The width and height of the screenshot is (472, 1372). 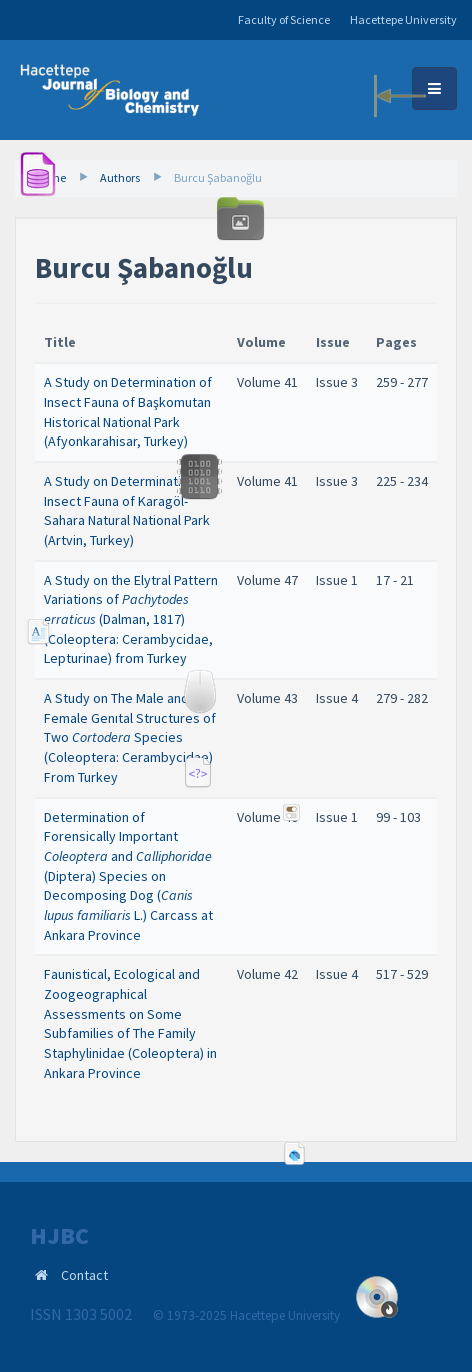 I want to click on open a database file, so click(x=38, y=174).